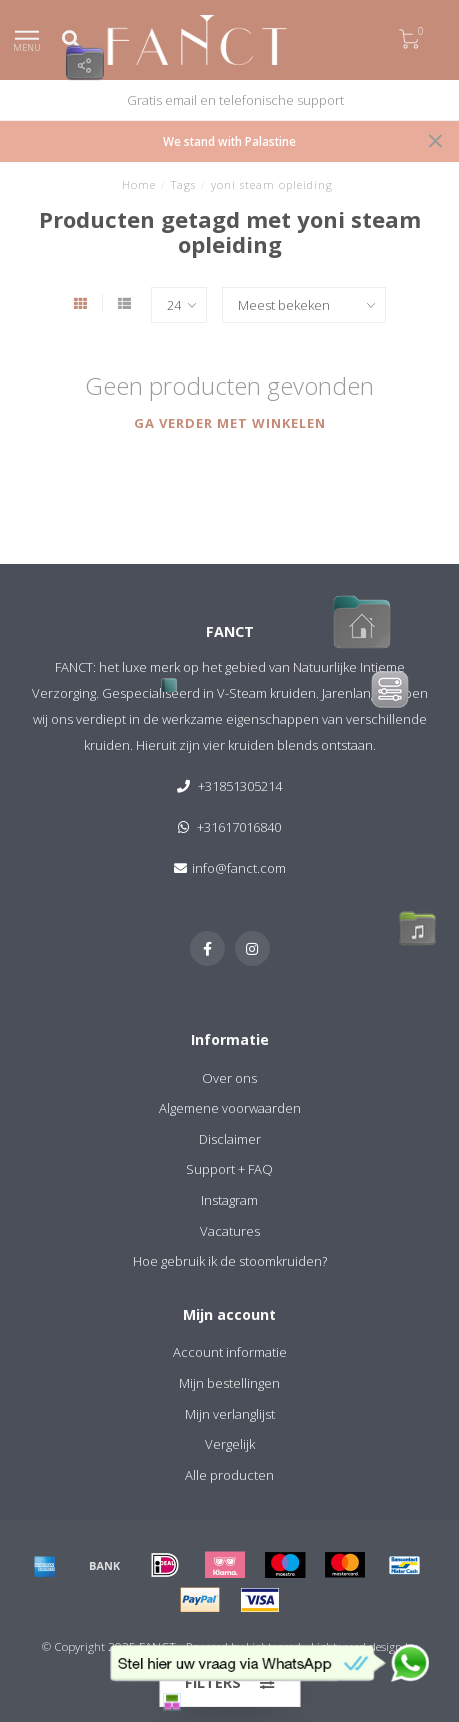 The width and height of the screenshot is (459, 1722). Describe the element at coordinates (85, 62) in the screenshot. I see `open your public shared folder` at that location.